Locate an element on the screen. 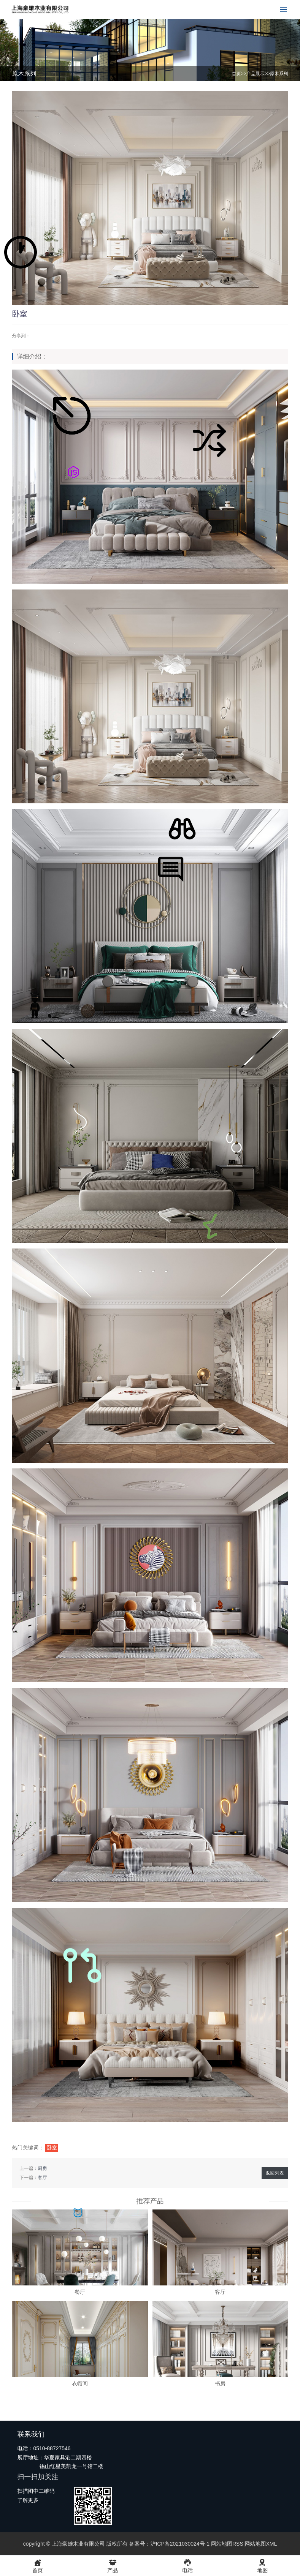 The height and width of the screenshot is (2576, 300). access pet-related features or settings is located at coordinates (78, 2213).